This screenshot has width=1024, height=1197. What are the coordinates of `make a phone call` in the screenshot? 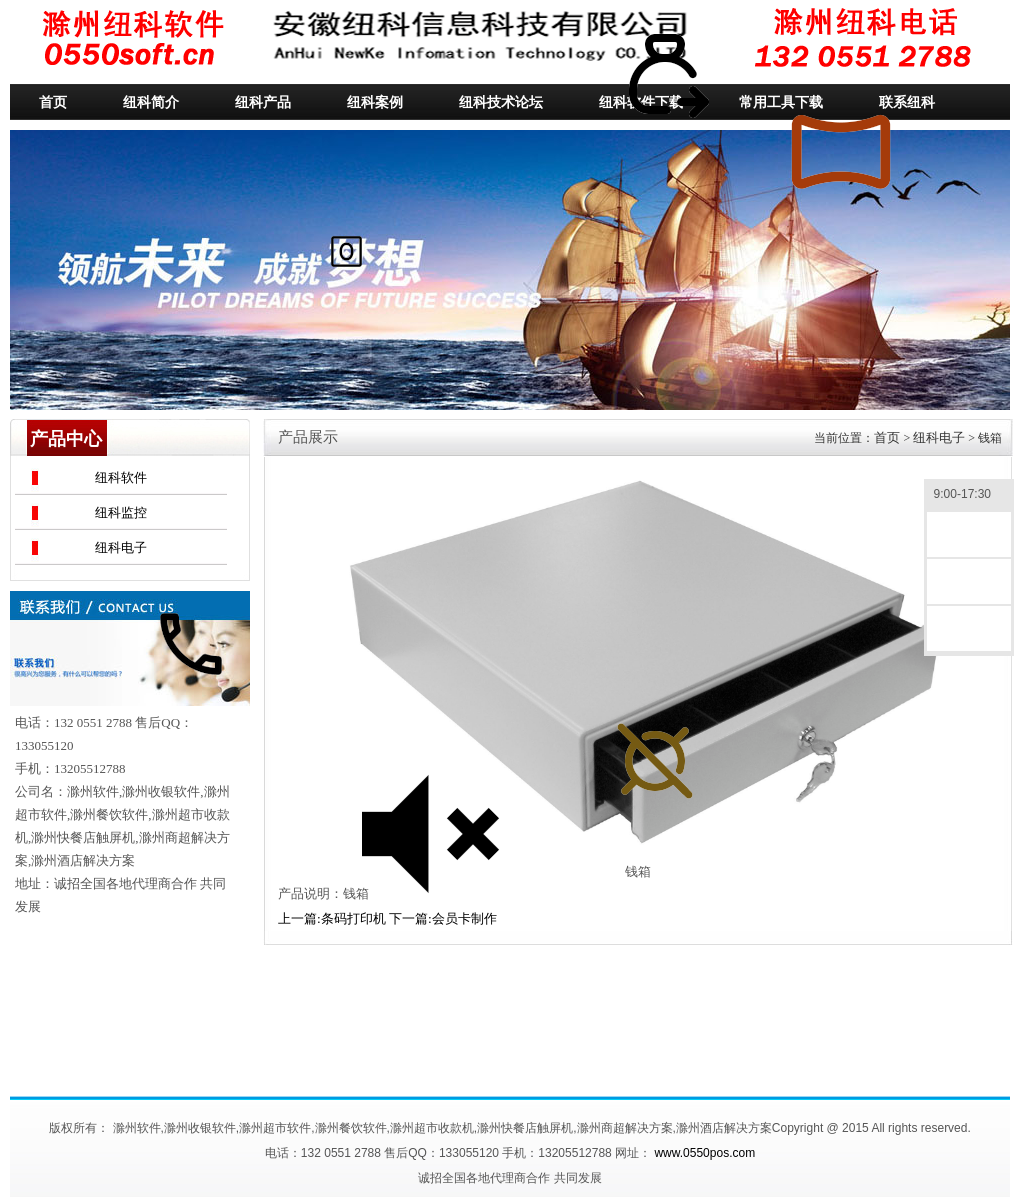 It's located at (191, 644).